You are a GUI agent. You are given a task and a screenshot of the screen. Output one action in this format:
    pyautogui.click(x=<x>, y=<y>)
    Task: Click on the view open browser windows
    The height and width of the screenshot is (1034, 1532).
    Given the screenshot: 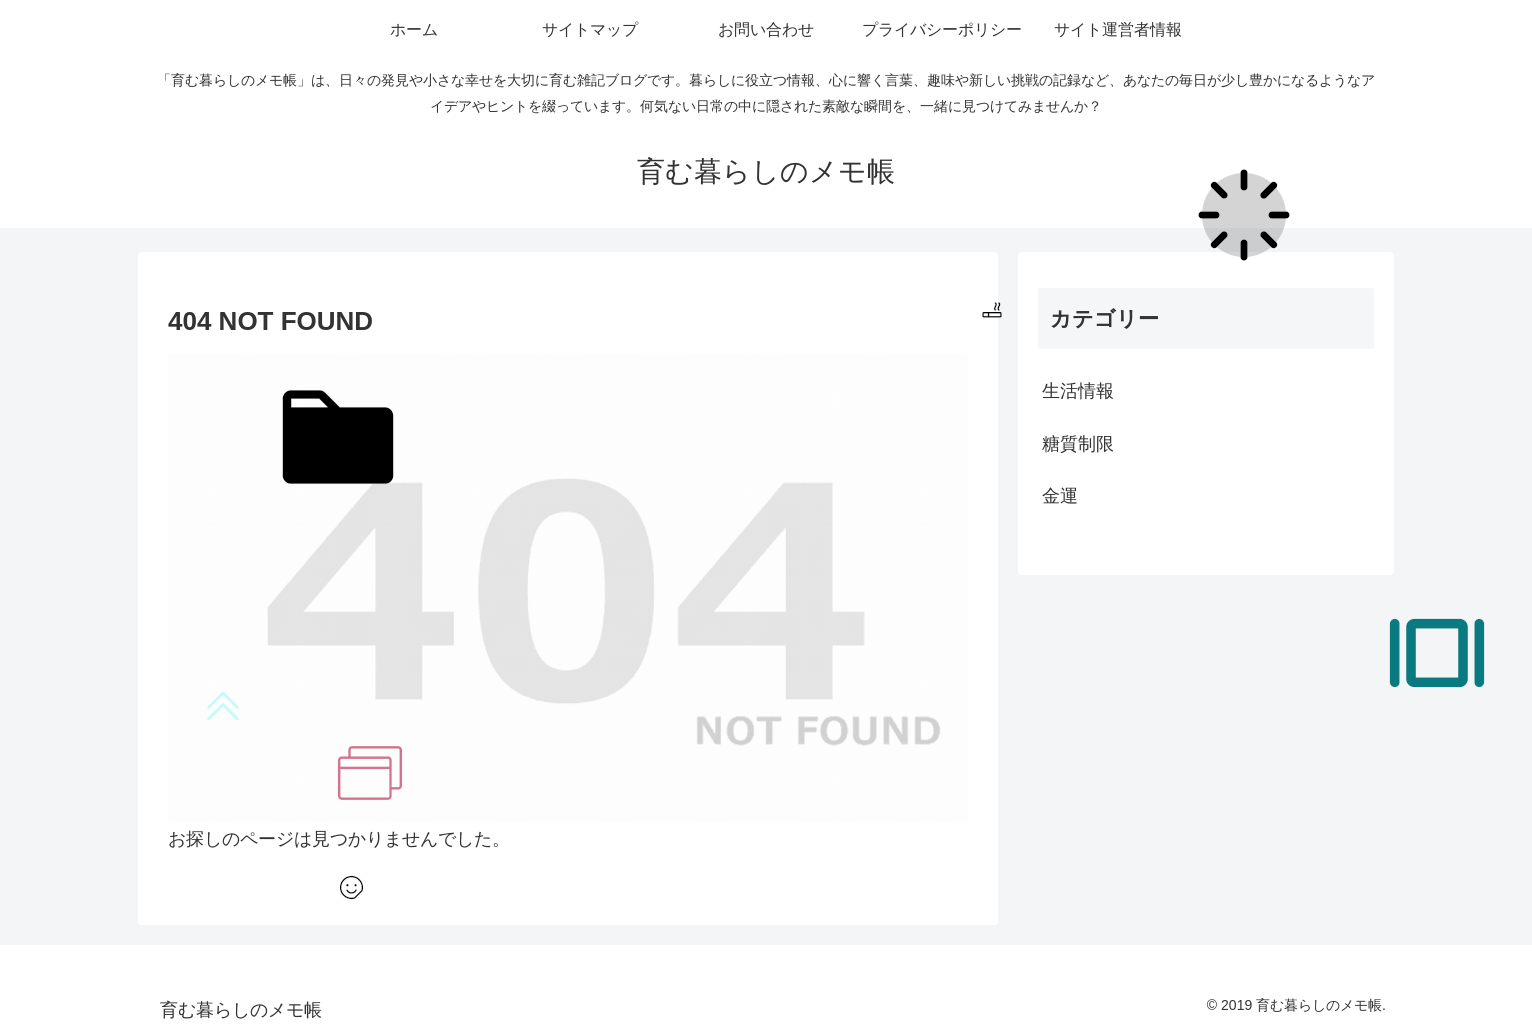 What is the action you would take?
    pyautogui.click(x=370, y=773)
    